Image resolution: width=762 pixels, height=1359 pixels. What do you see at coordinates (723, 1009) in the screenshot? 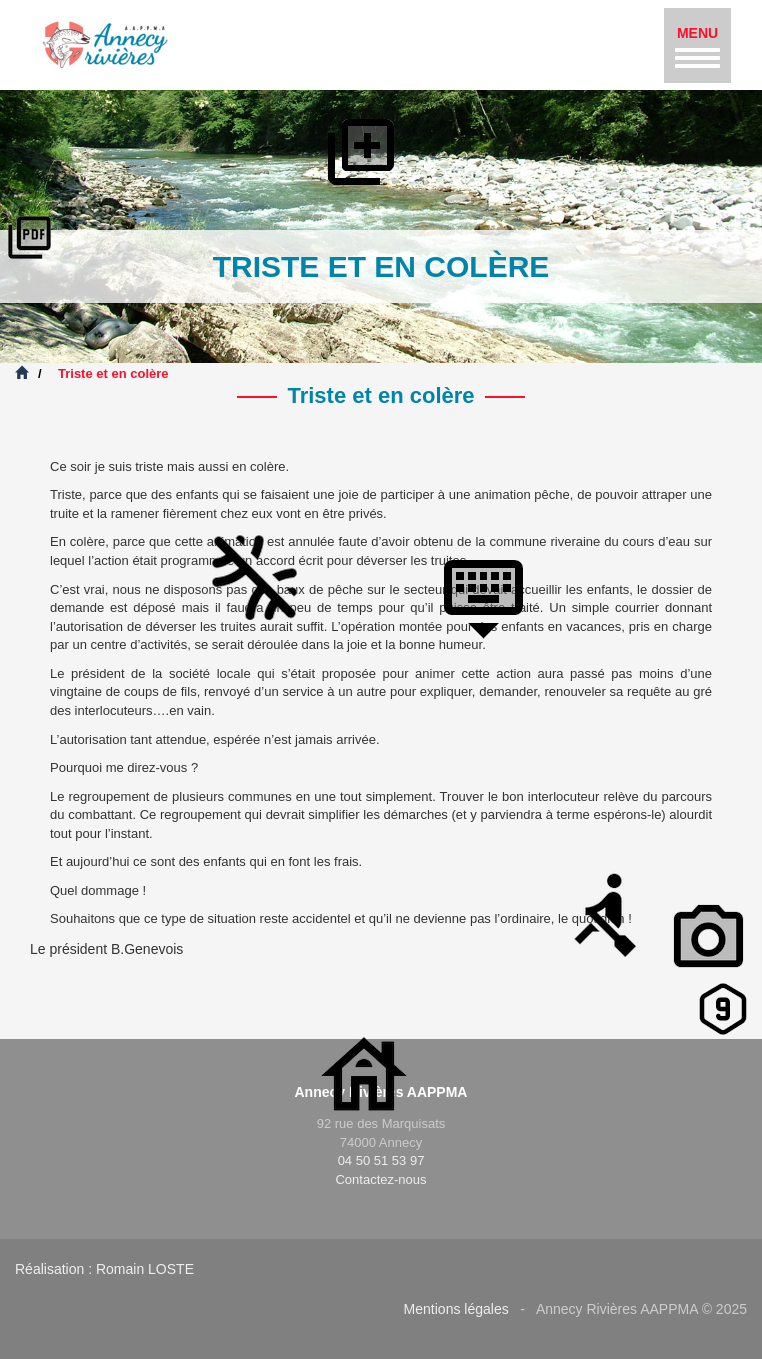
I see `indicates step 9 in a multi-step process` at bounding box center [723, 1009].